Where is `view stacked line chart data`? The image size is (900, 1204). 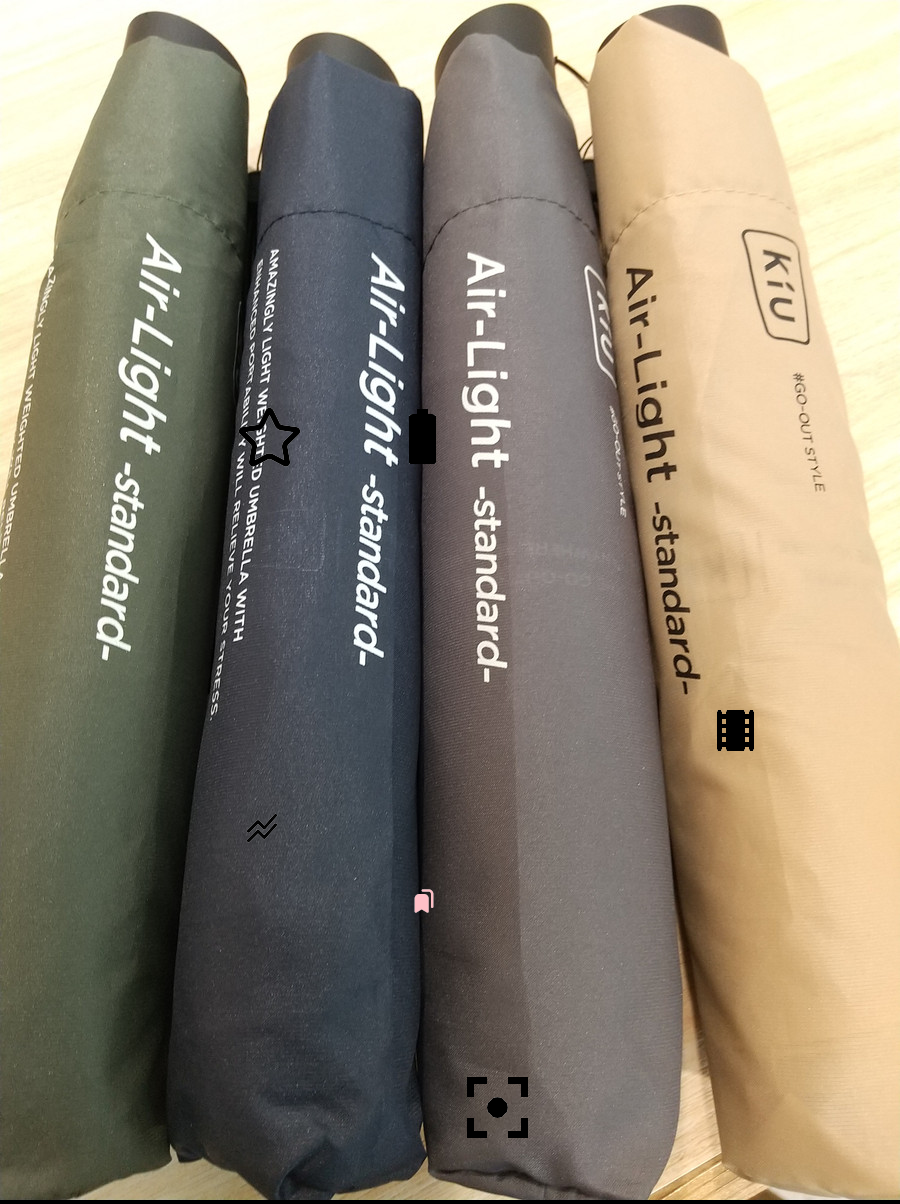
view stacked line chart data is located at coordinates (262, 828).